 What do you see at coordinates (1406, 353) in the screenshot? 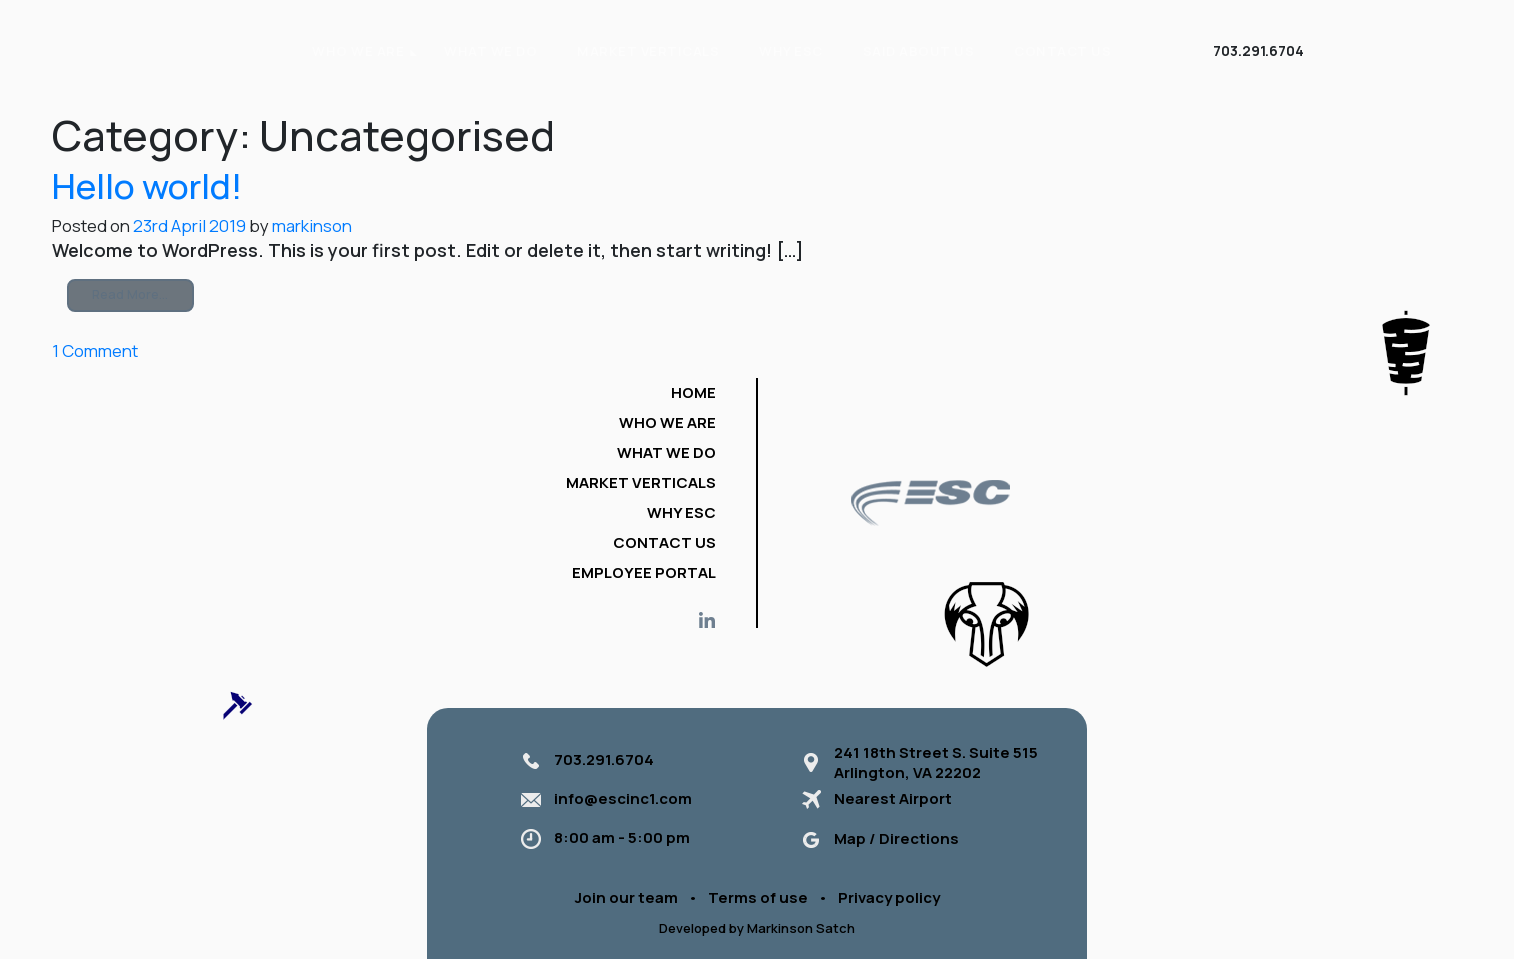
I see `browse kebab or street food options` at bounding box center [1406, 353].